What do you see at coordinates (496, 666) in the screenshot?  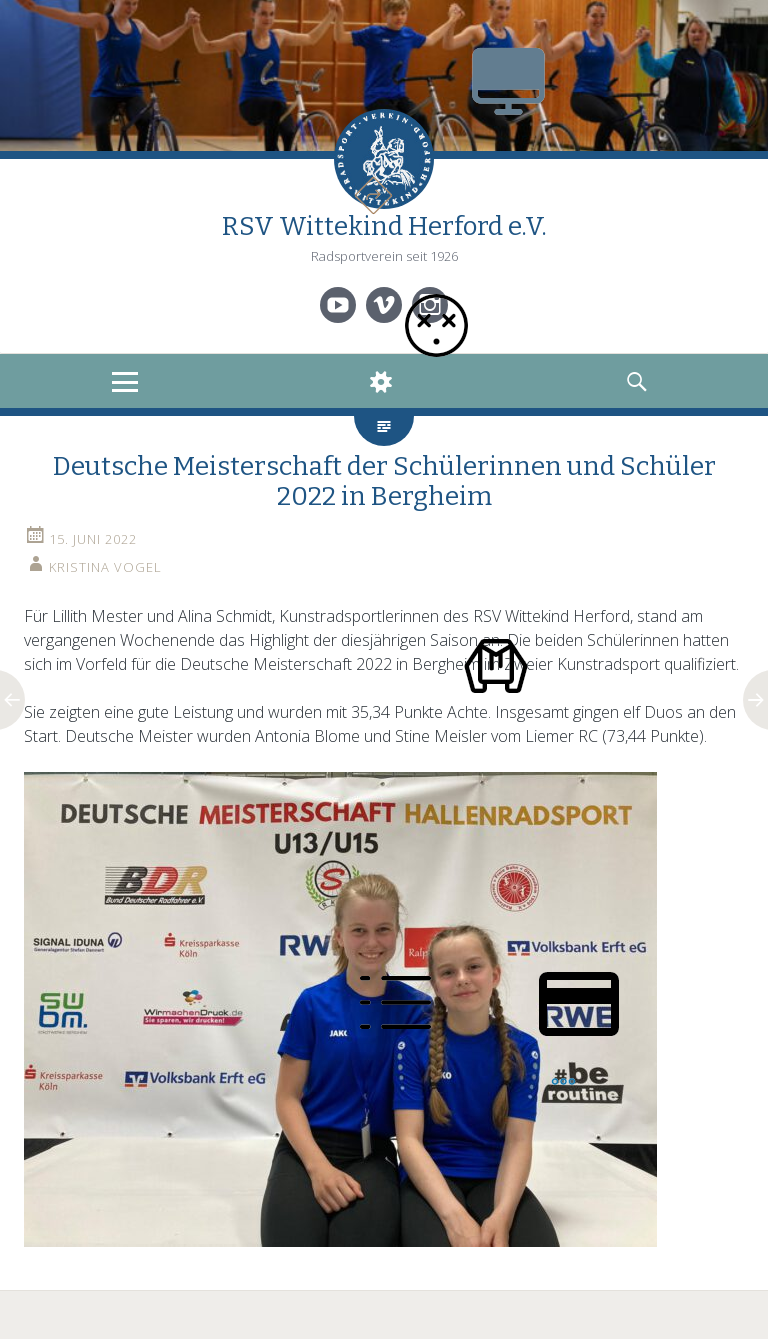 I see `browse clothing or apparel items` at bounding box center [496, 666].